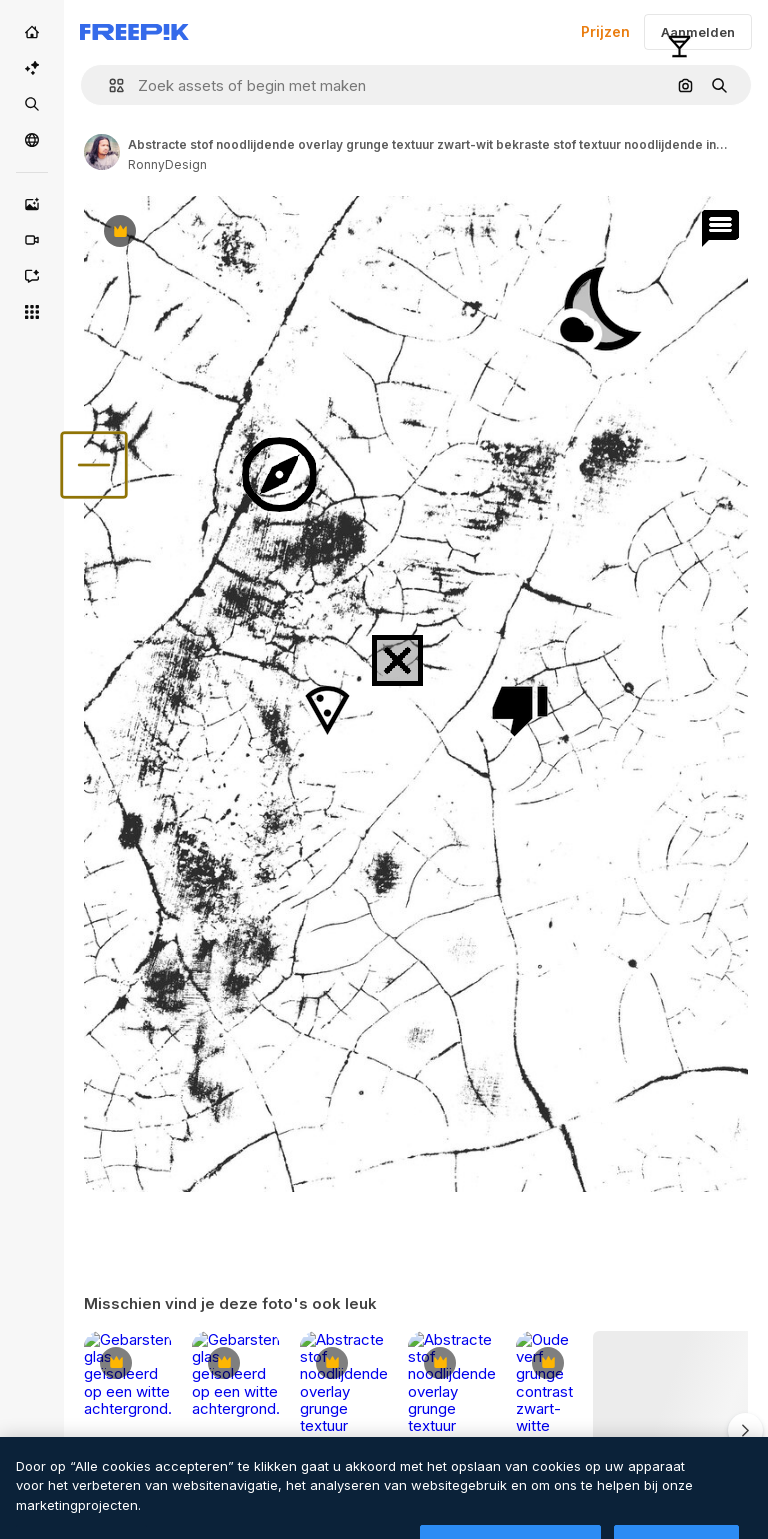  What do you see at coordinates (279, 474) in the screenshot?
I see `explore nearby content or locations` at bounding box center [279, 474].